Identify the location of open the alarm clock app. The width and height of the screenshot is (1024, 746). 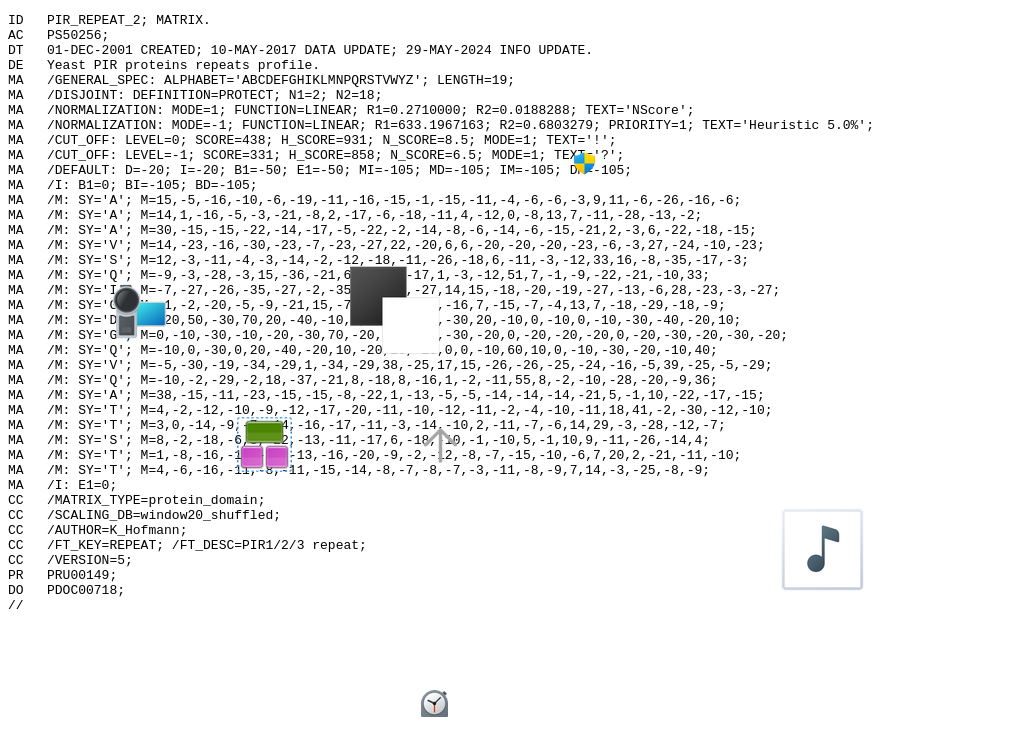
(434, 703).